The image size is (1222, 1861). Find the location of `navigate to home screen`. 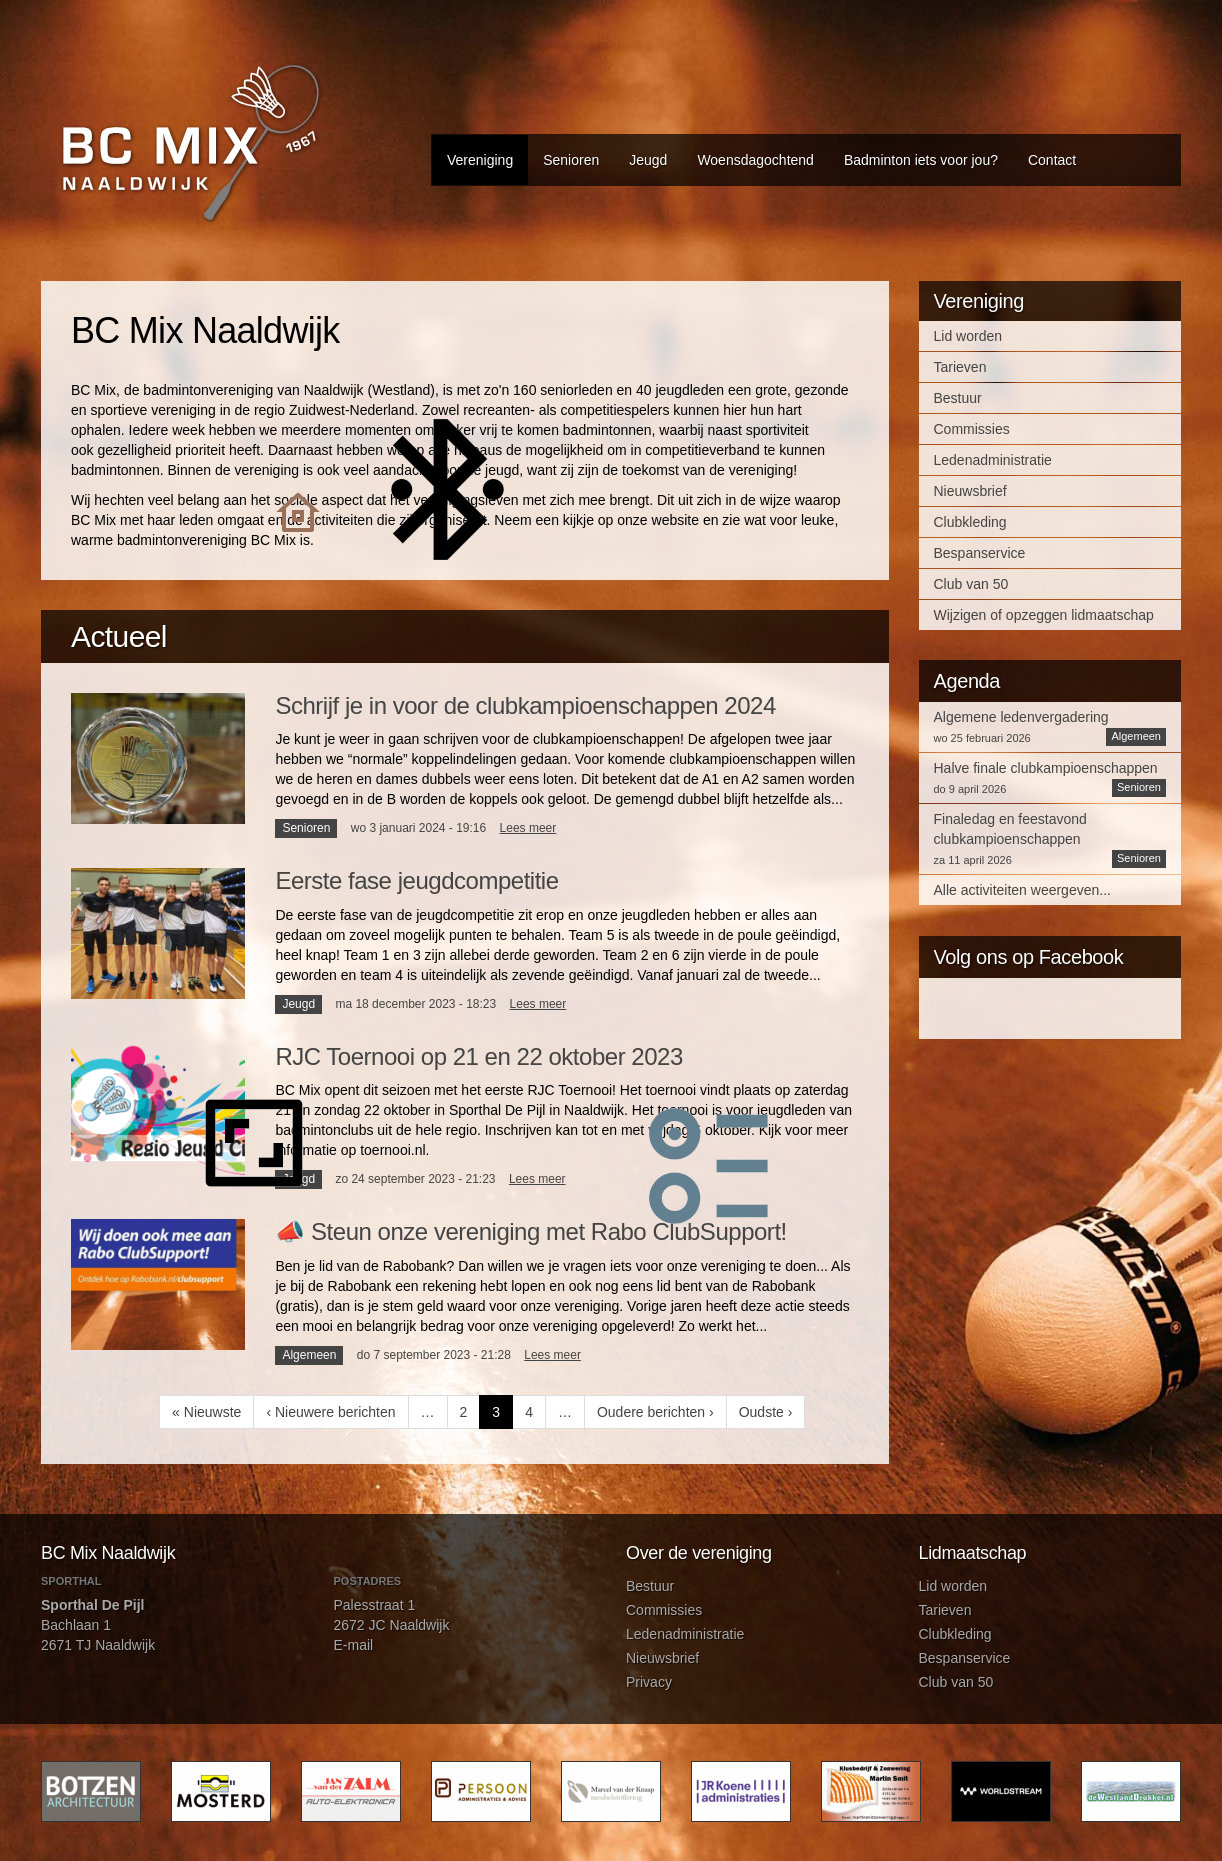

navigate to home screen is located at coordinates (298, 514).